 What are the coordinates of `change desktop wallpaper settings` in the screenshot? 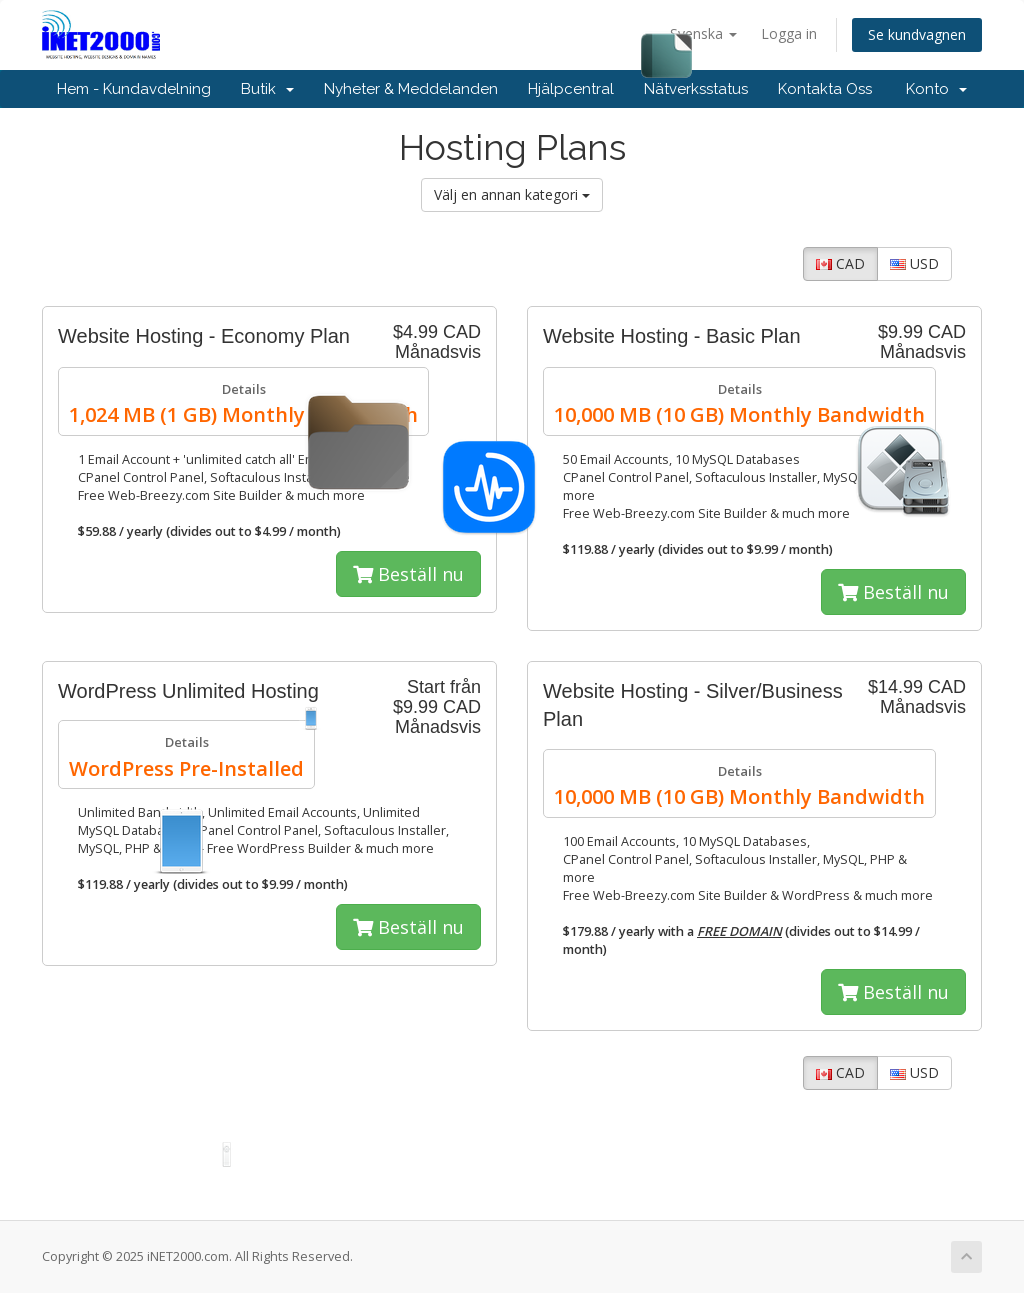 It's located at (666, 54).